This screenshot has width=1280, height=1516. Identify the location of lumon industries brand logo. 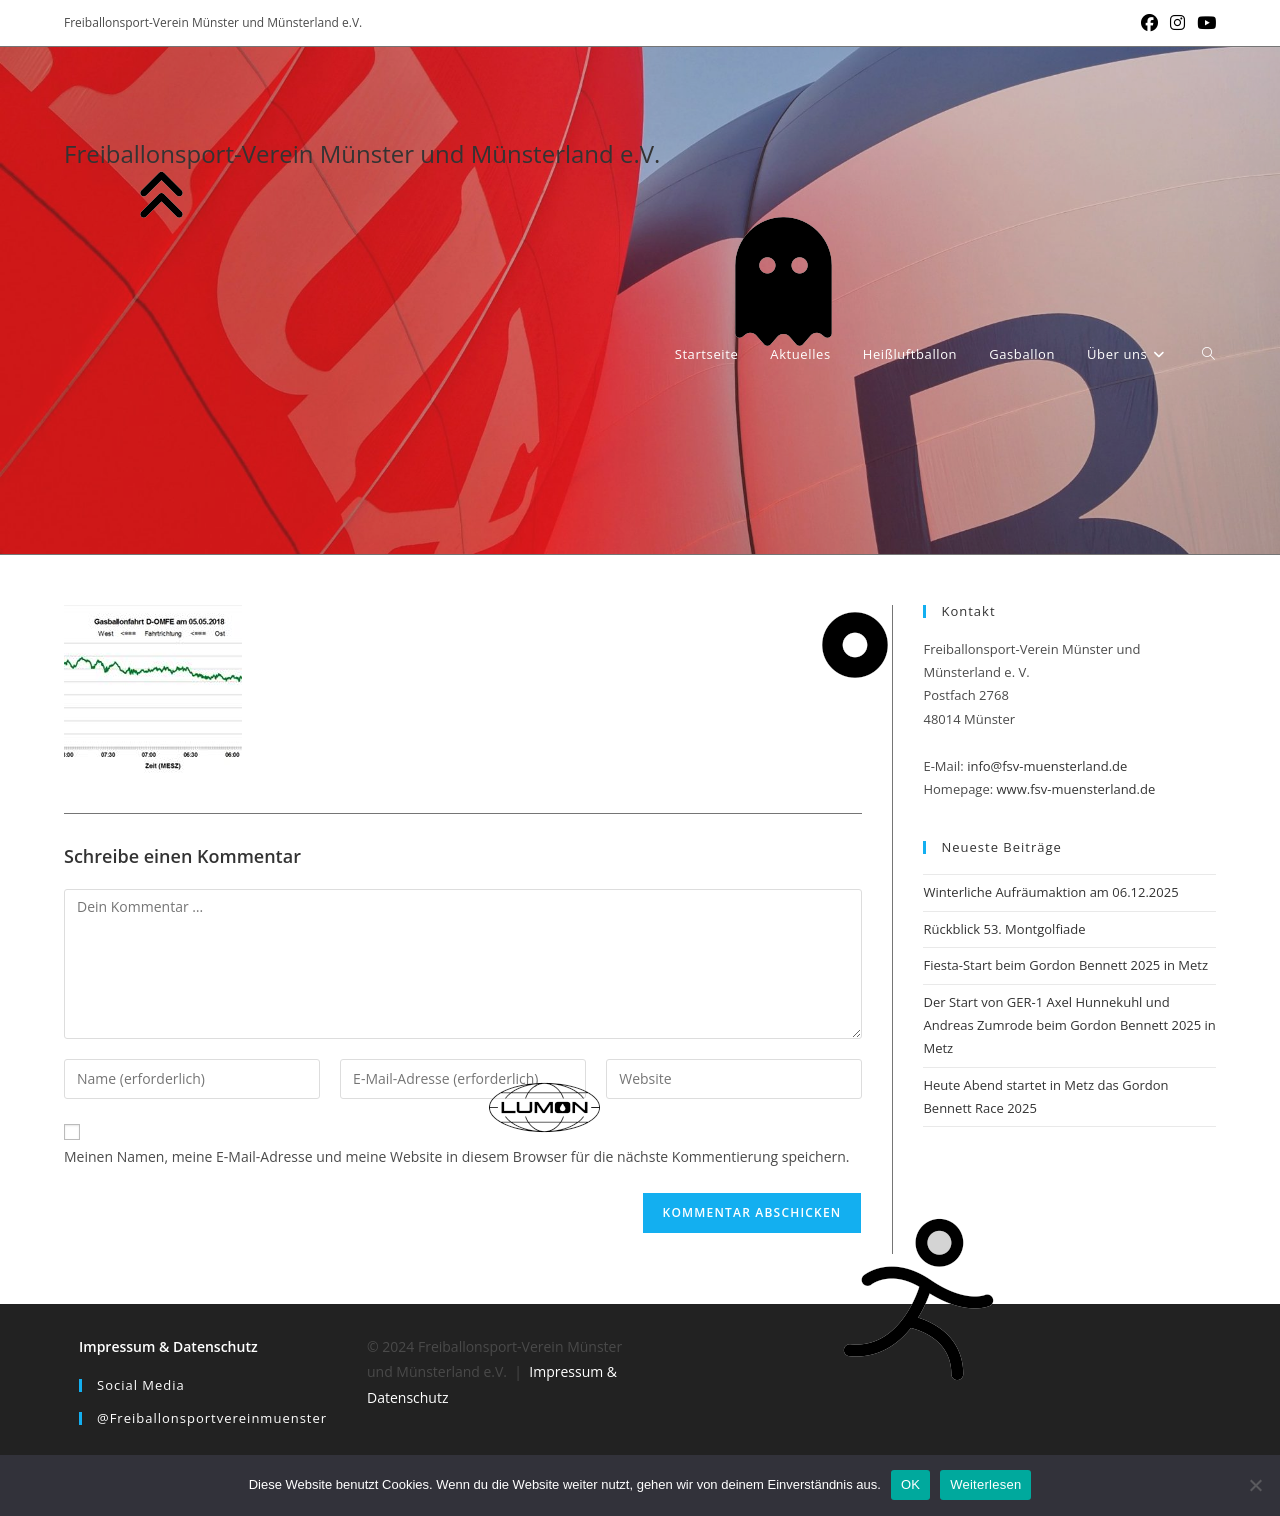
(544, 1107).